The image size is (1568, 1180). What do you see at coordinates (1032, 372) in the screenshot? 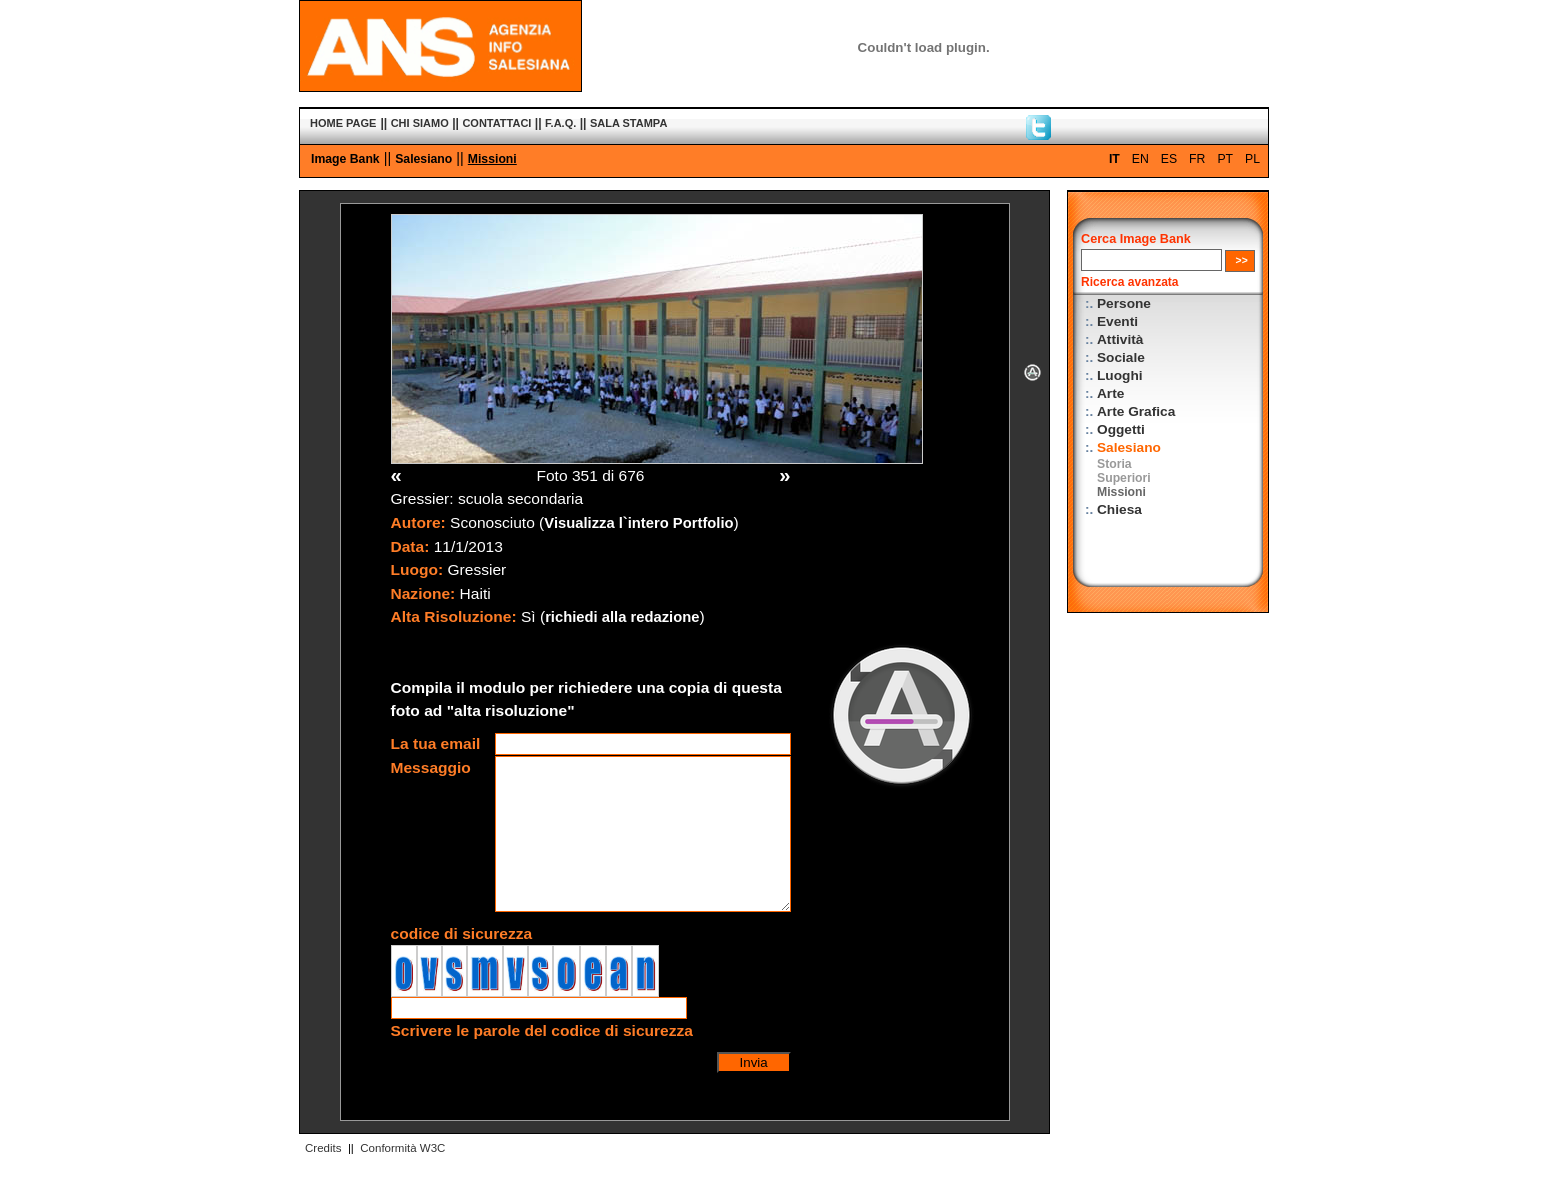
I see `open the software update manager` at bounding box center [1032, 372].